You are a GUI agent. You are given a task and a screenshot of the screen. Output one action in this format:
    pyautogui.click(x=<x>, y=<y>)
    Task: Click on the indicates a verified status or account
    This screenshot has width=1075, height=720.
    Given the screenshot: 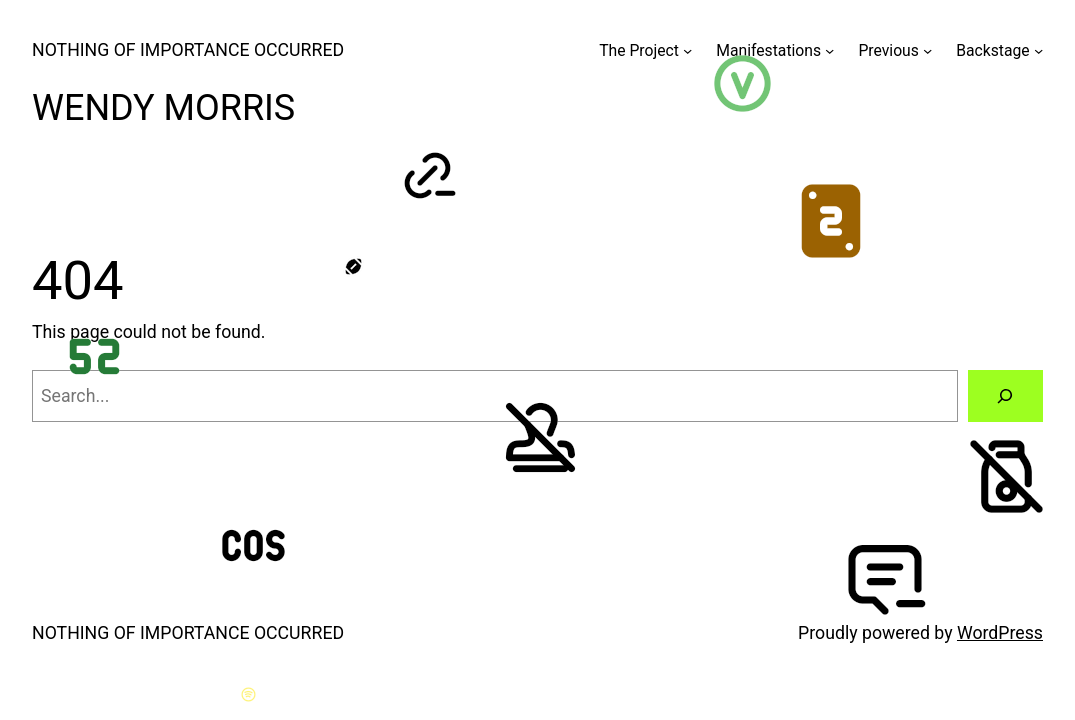 What is the action you would take?
    pyautogui.click(x=742, y=83)
    